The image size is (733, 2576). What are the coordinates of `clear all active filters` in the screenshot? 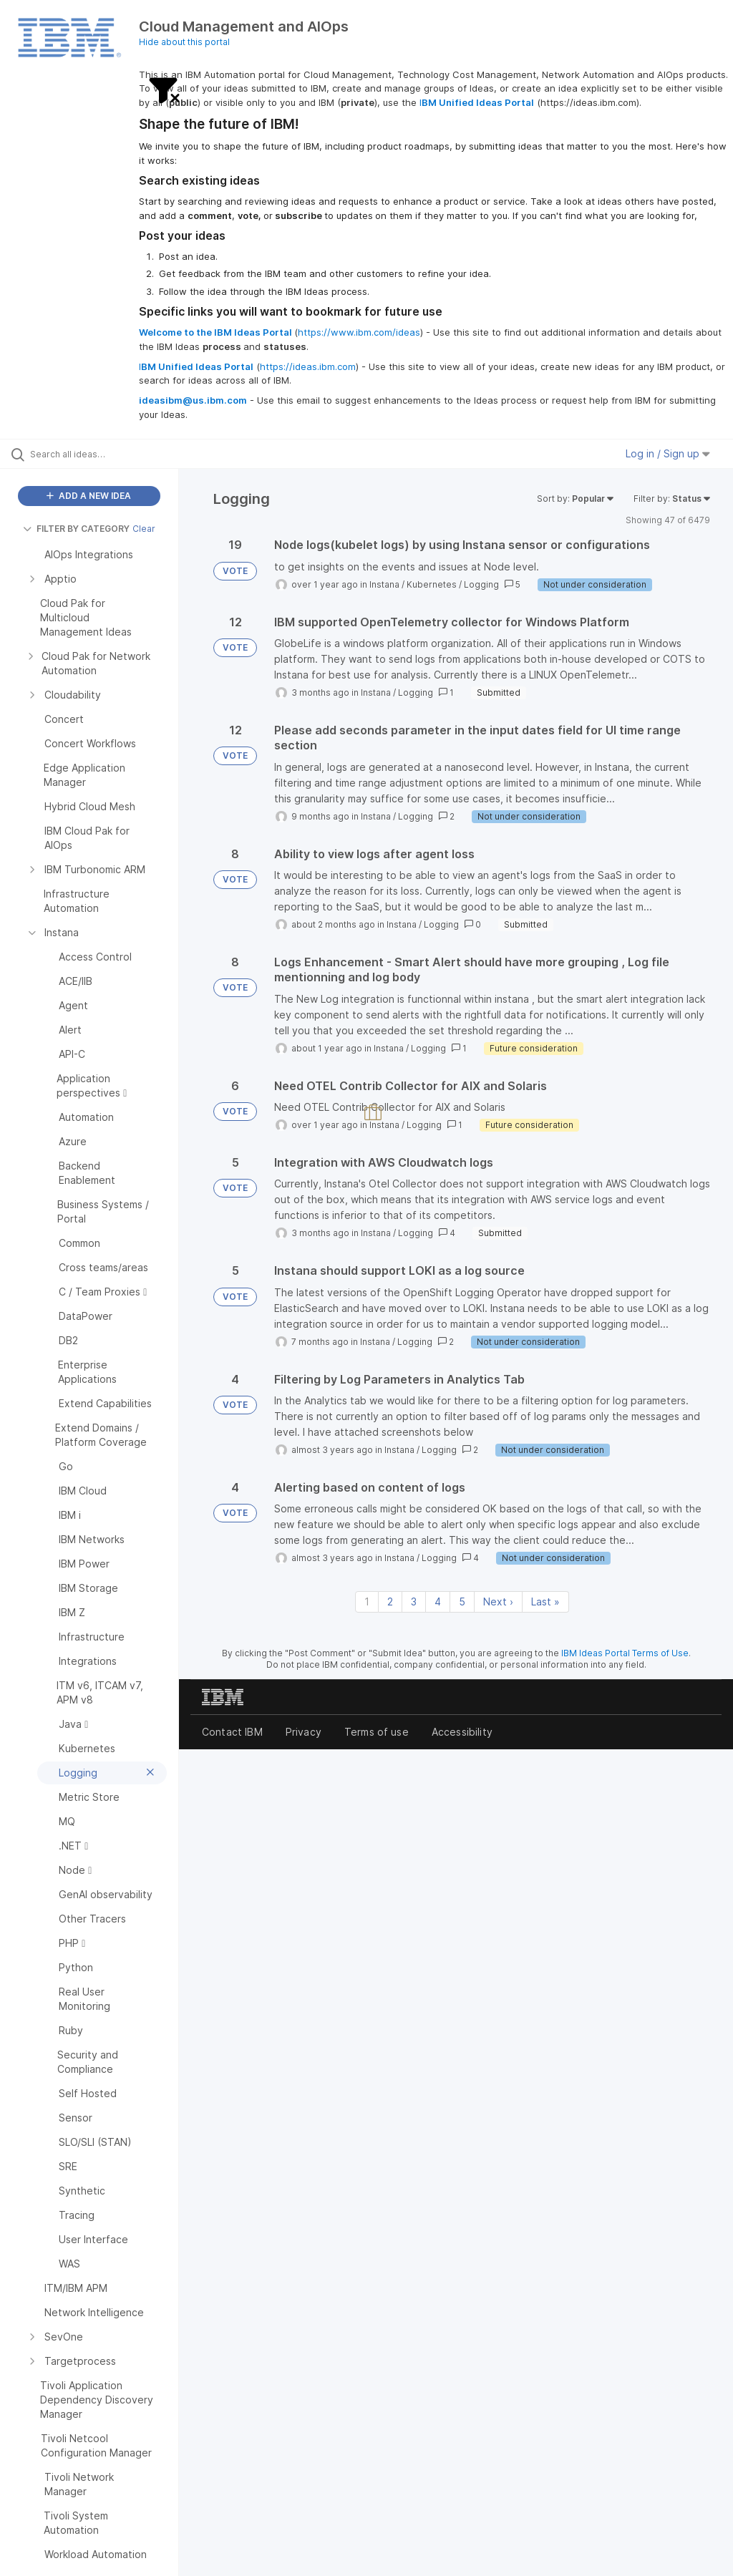 It's located at (163, 89).